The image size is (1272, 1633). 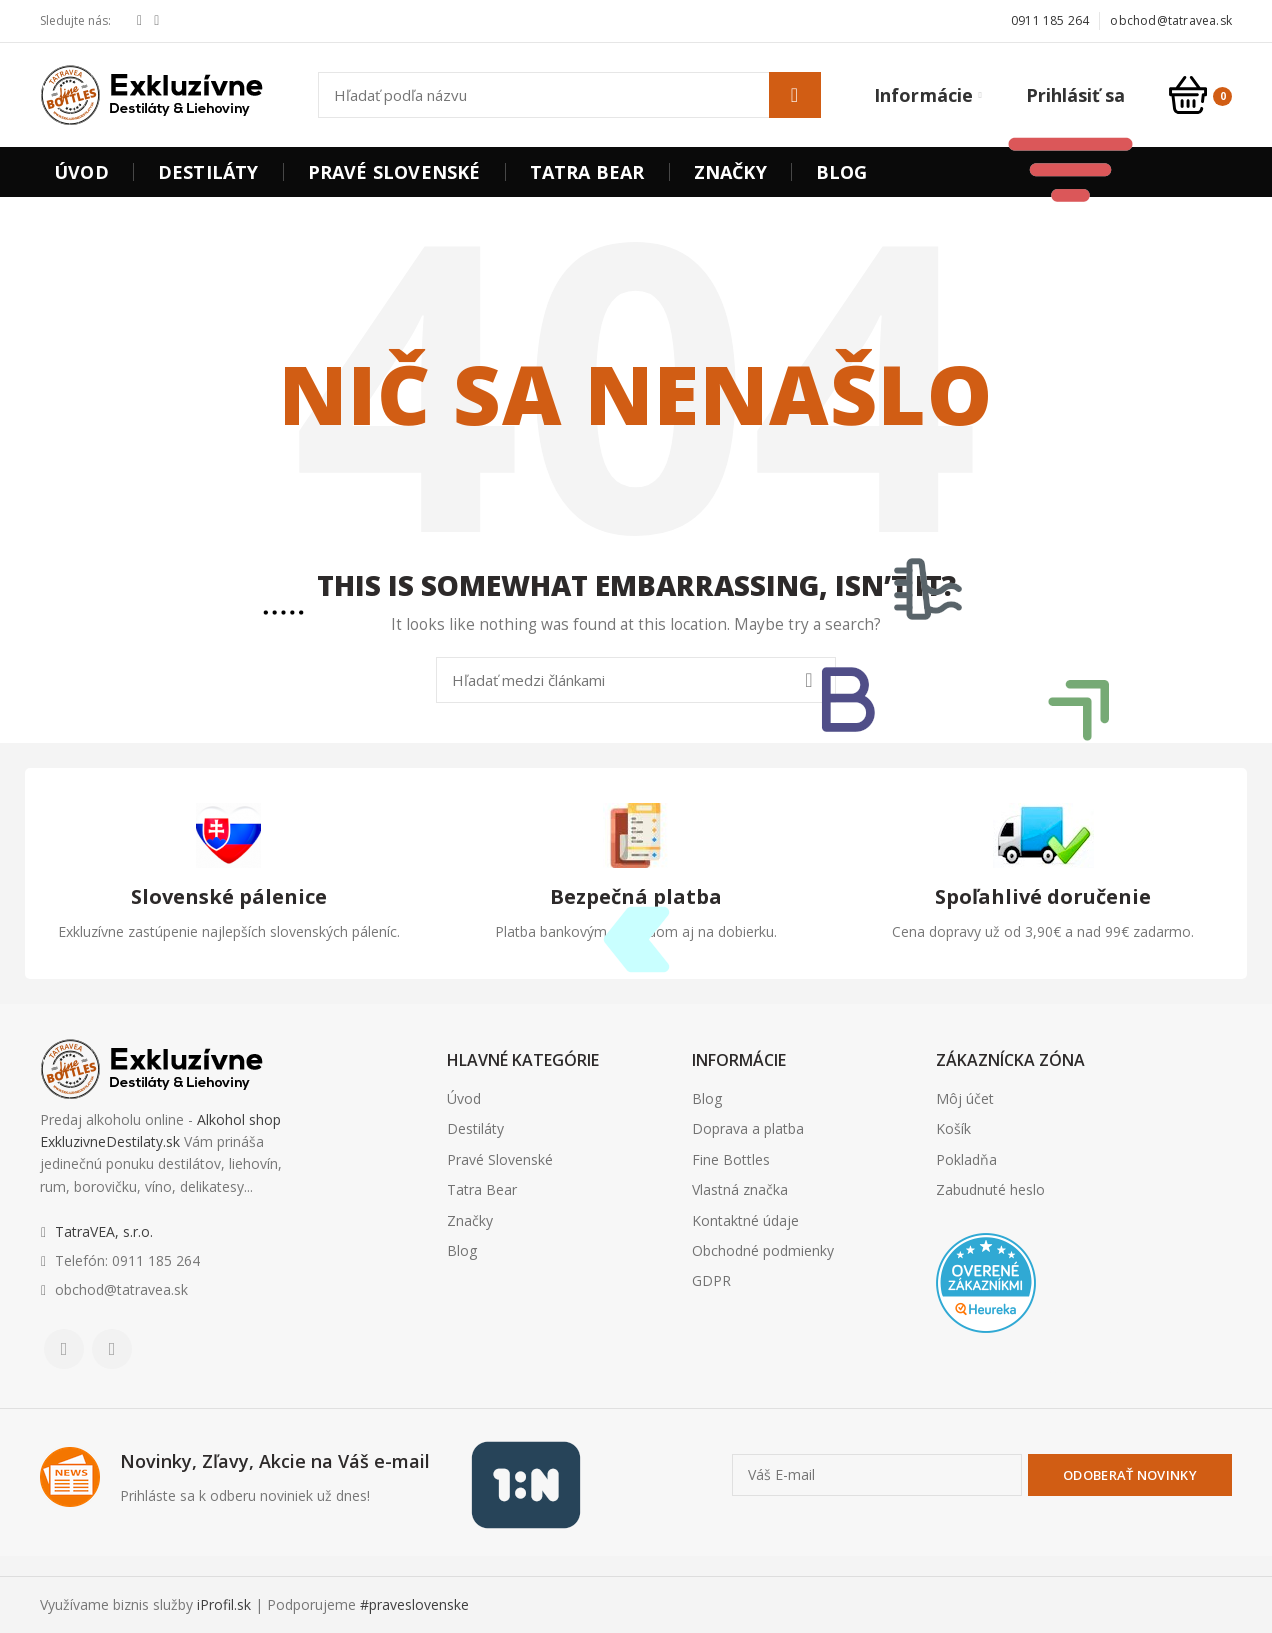 What do you see at coordinates (1070, 165) in the screenshot?
I see `filter or sort content` at bounding box center [1070, 165].